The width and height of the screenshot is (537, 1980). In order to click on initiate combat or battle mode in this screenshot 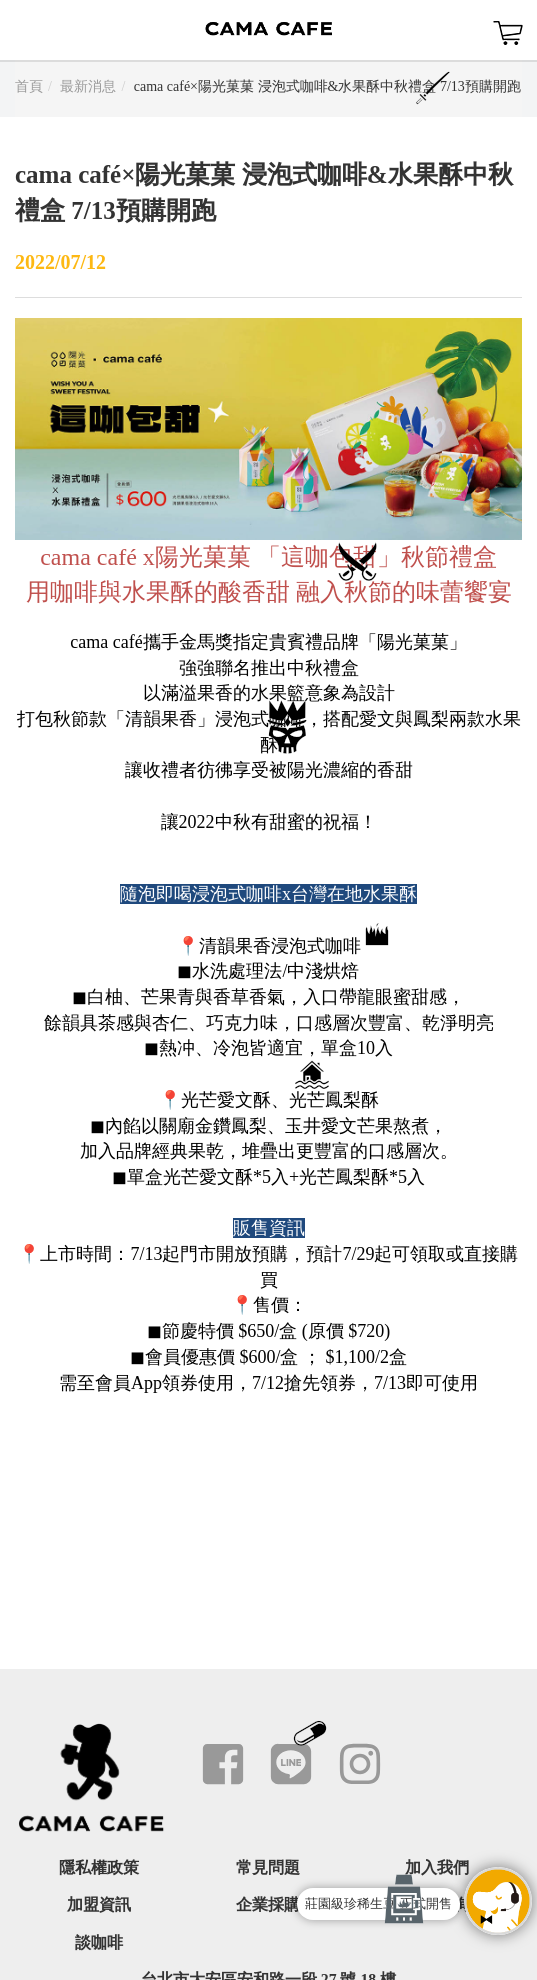, I will do `click(357, 561)`.